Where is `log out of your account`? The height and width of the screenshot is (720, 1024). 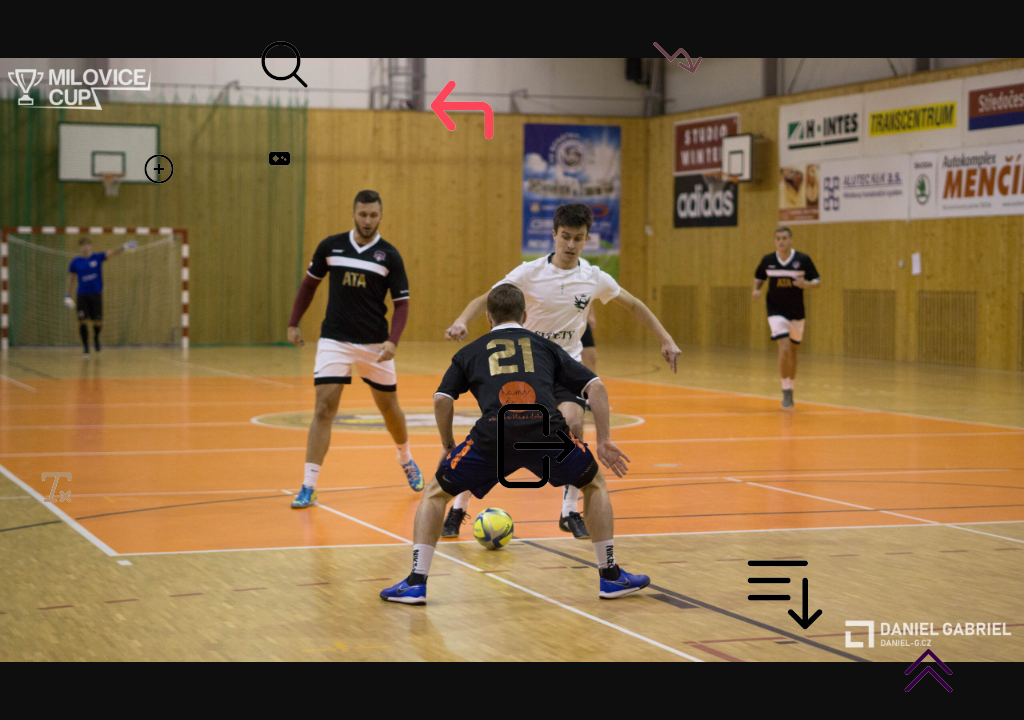
log out of your account is located at coordinates (530, 446).